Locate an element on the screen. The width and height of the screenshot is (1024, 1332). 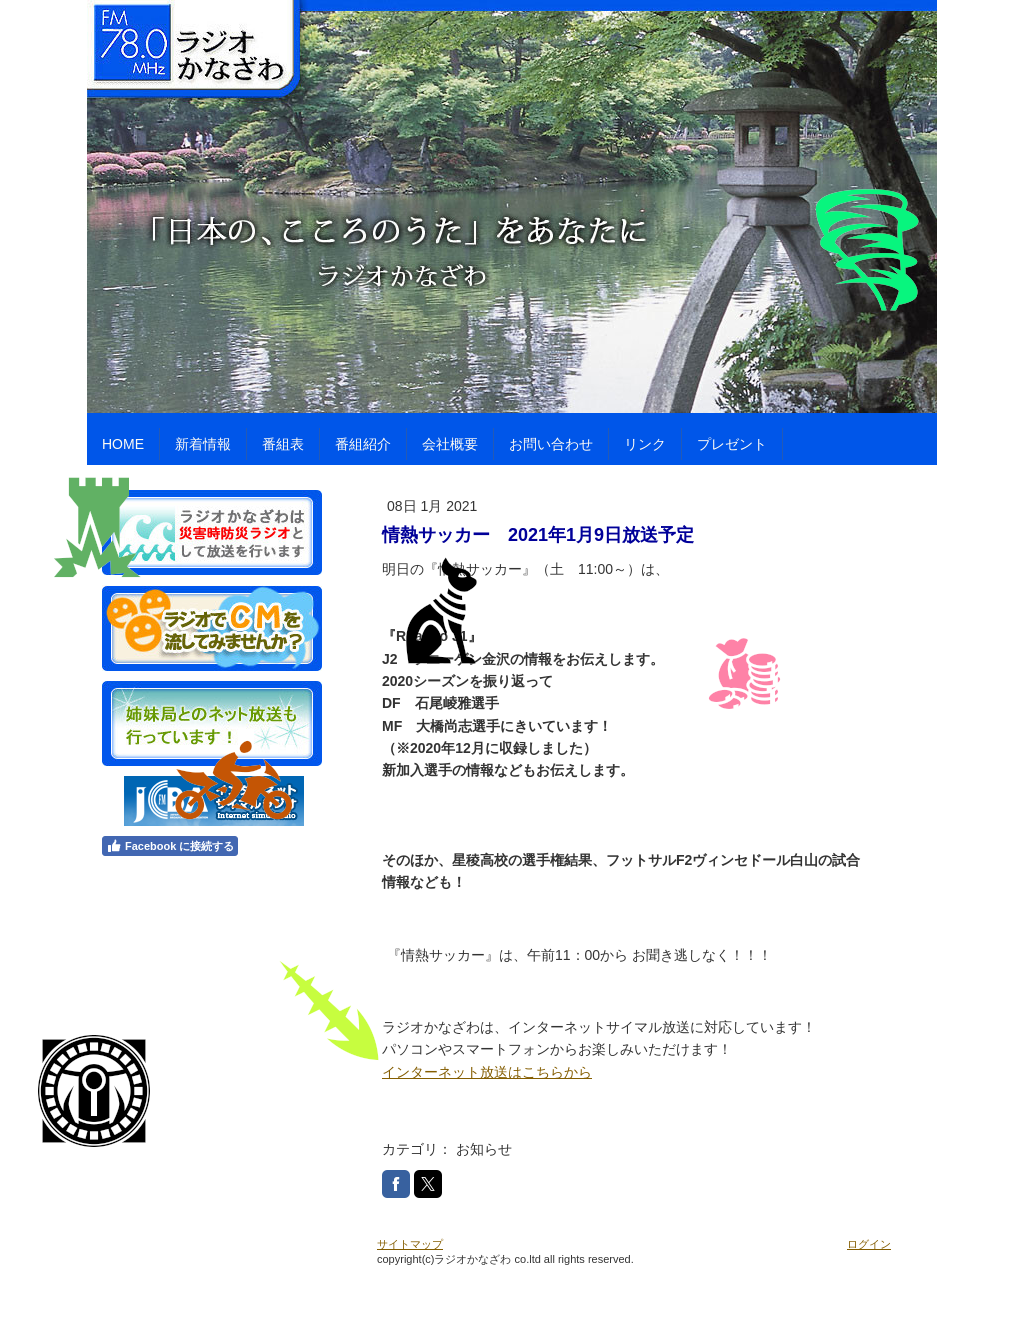
select motorcycle or racing bike vehicle is located at coordinates (231, 776).